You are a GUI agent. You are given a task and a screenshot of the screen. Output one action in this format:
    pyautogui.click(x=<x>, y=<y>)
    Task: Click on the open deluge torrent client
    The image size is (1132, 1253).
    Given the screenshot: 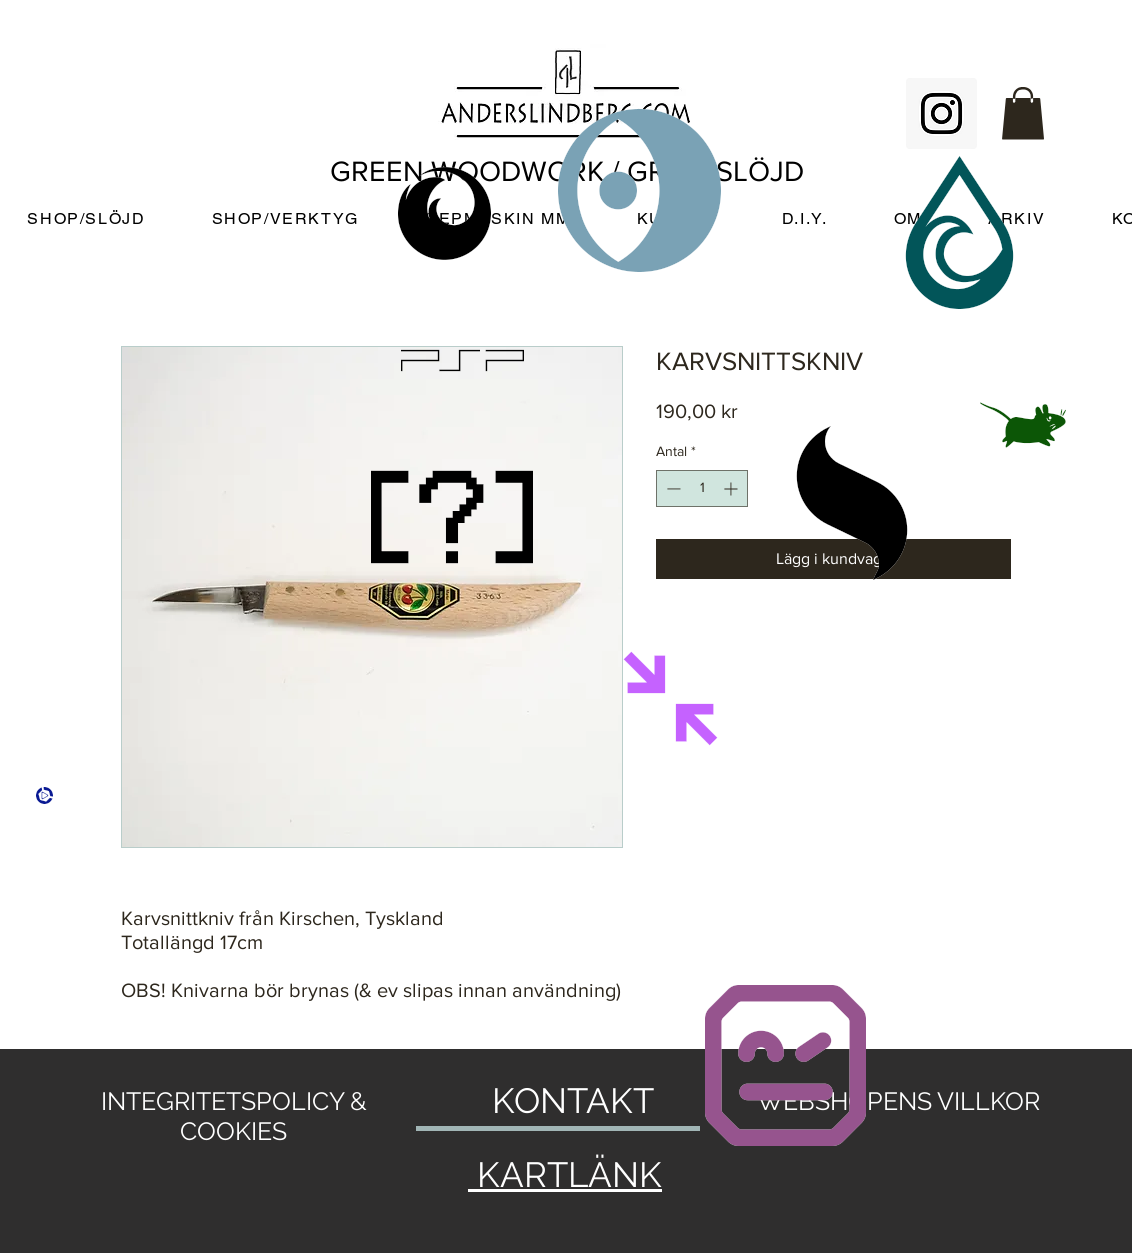 What is the action you would take?
    pyautogui.click(x=959, y=232)
    